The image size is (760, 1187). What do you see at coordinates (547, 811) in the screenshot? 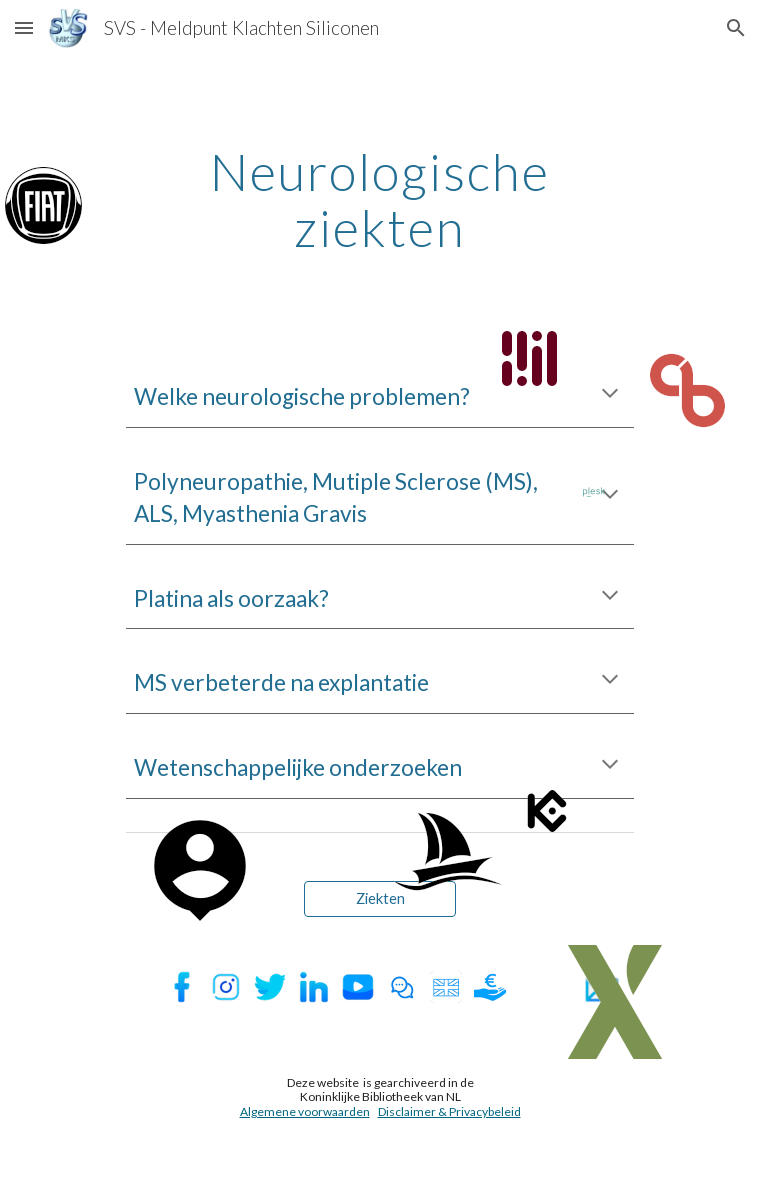
I see `open the KuCoin cryptocurrency exchange app` at bounding box center [547, 811].